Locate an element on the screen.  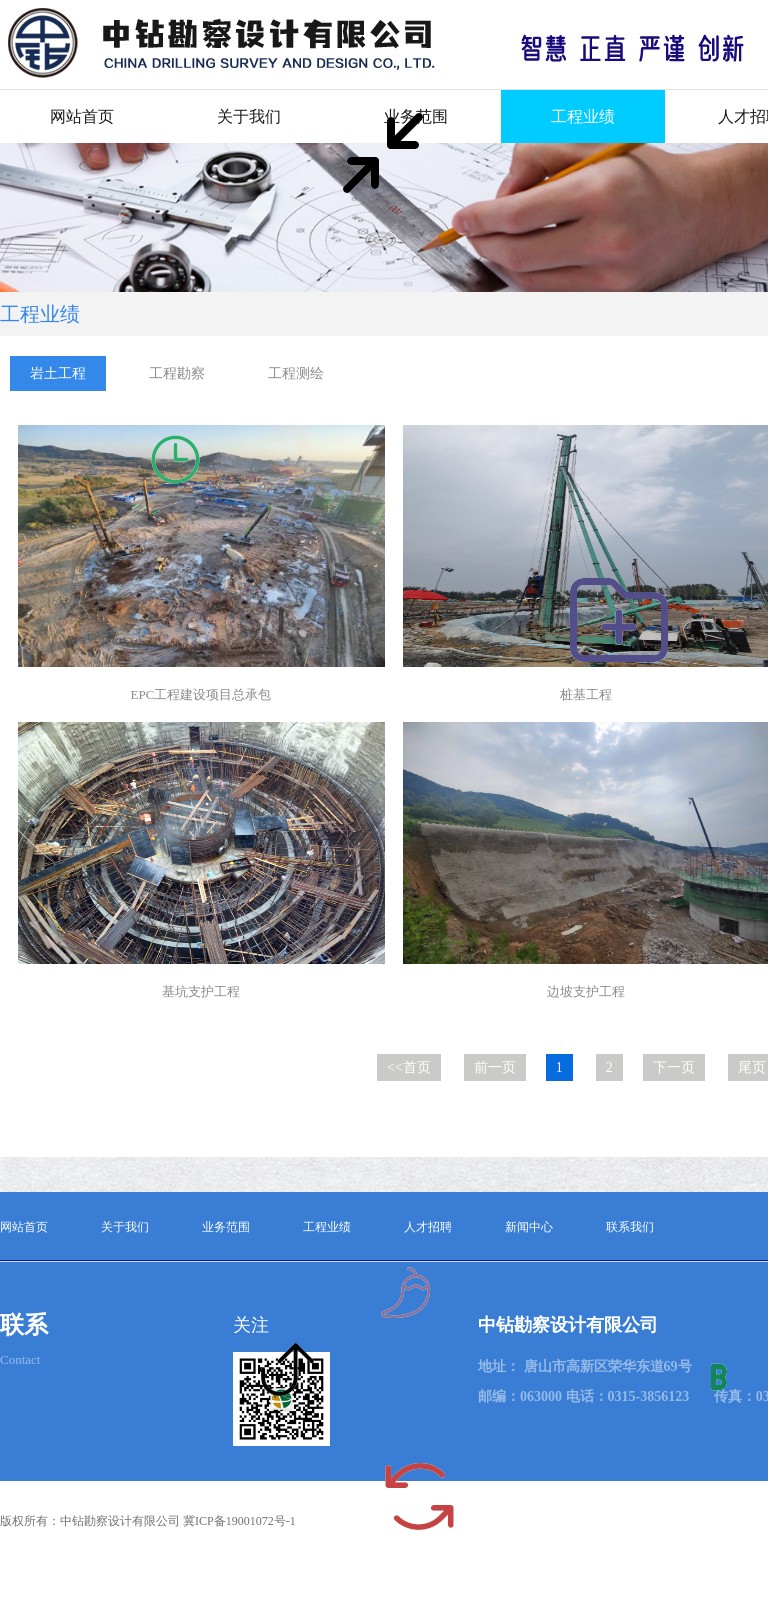
create a new folder is located at coordinates (619, 620).